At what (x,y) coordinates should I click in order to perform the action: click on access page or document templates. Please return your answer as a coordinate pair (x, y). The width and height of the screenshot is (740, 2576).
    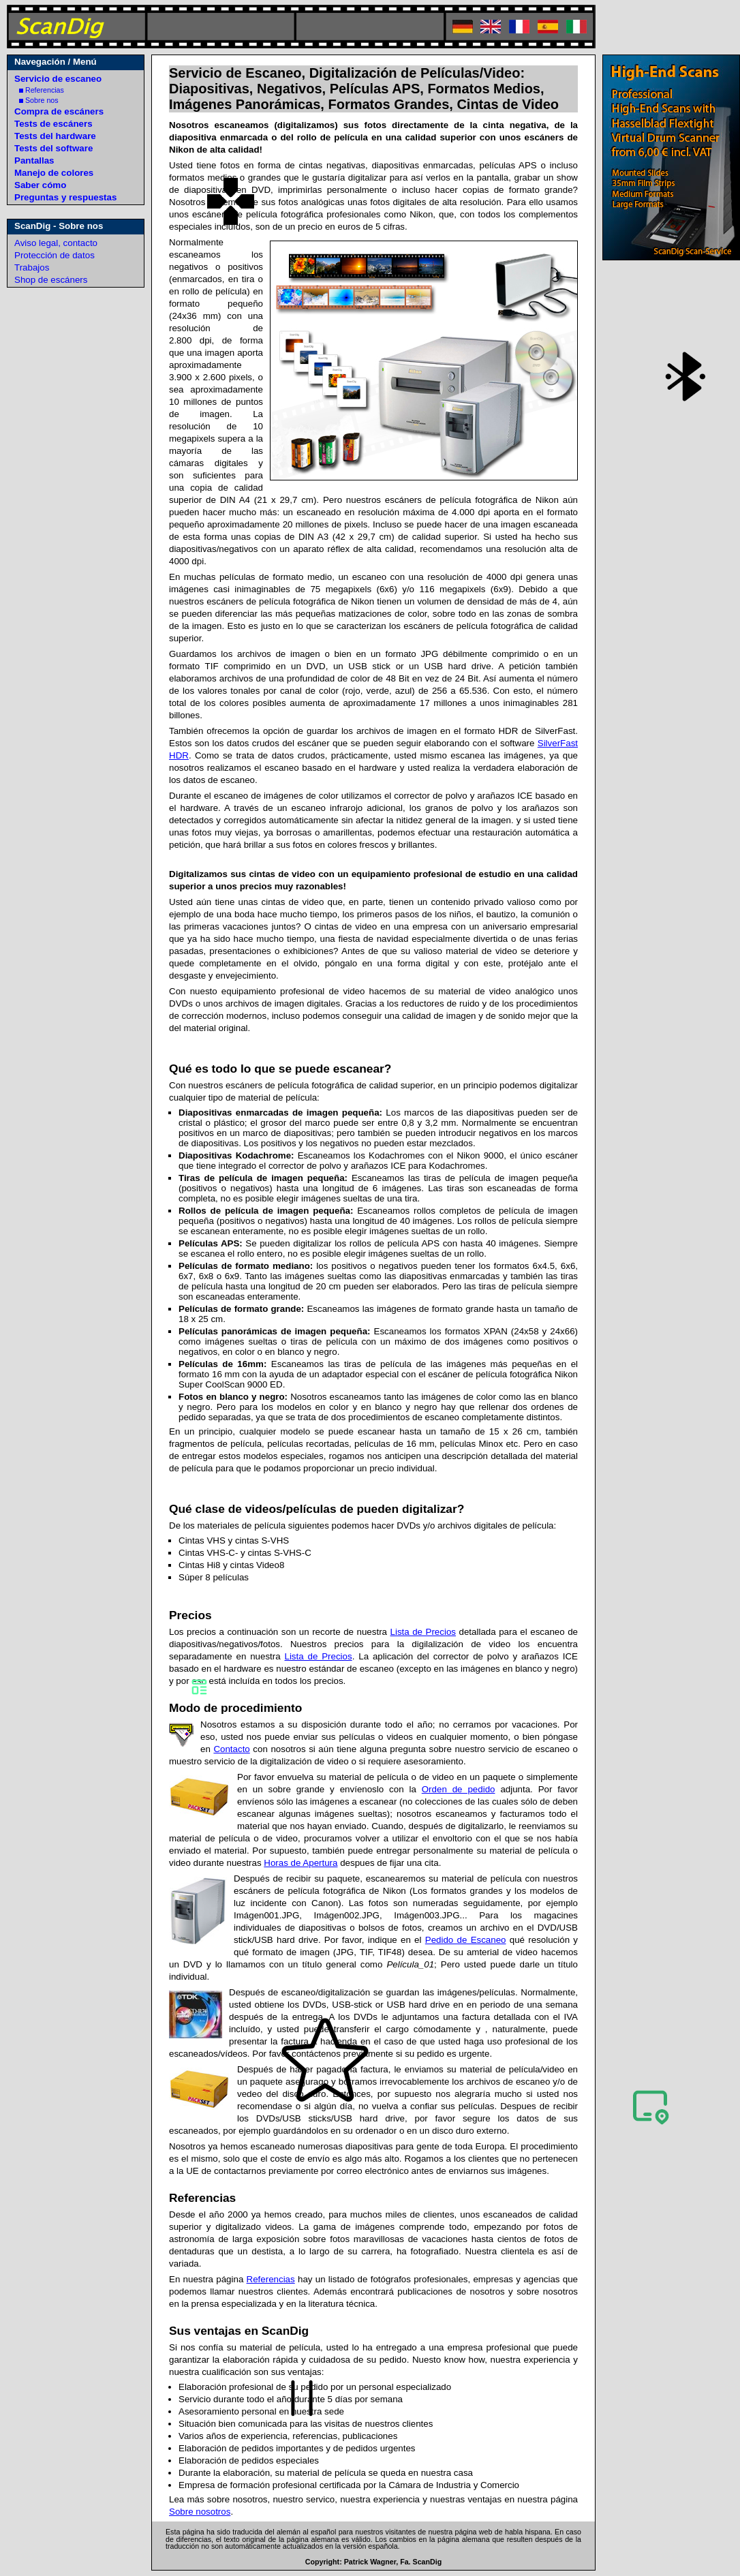
    Looking at the image, I should click on (199, 1687).